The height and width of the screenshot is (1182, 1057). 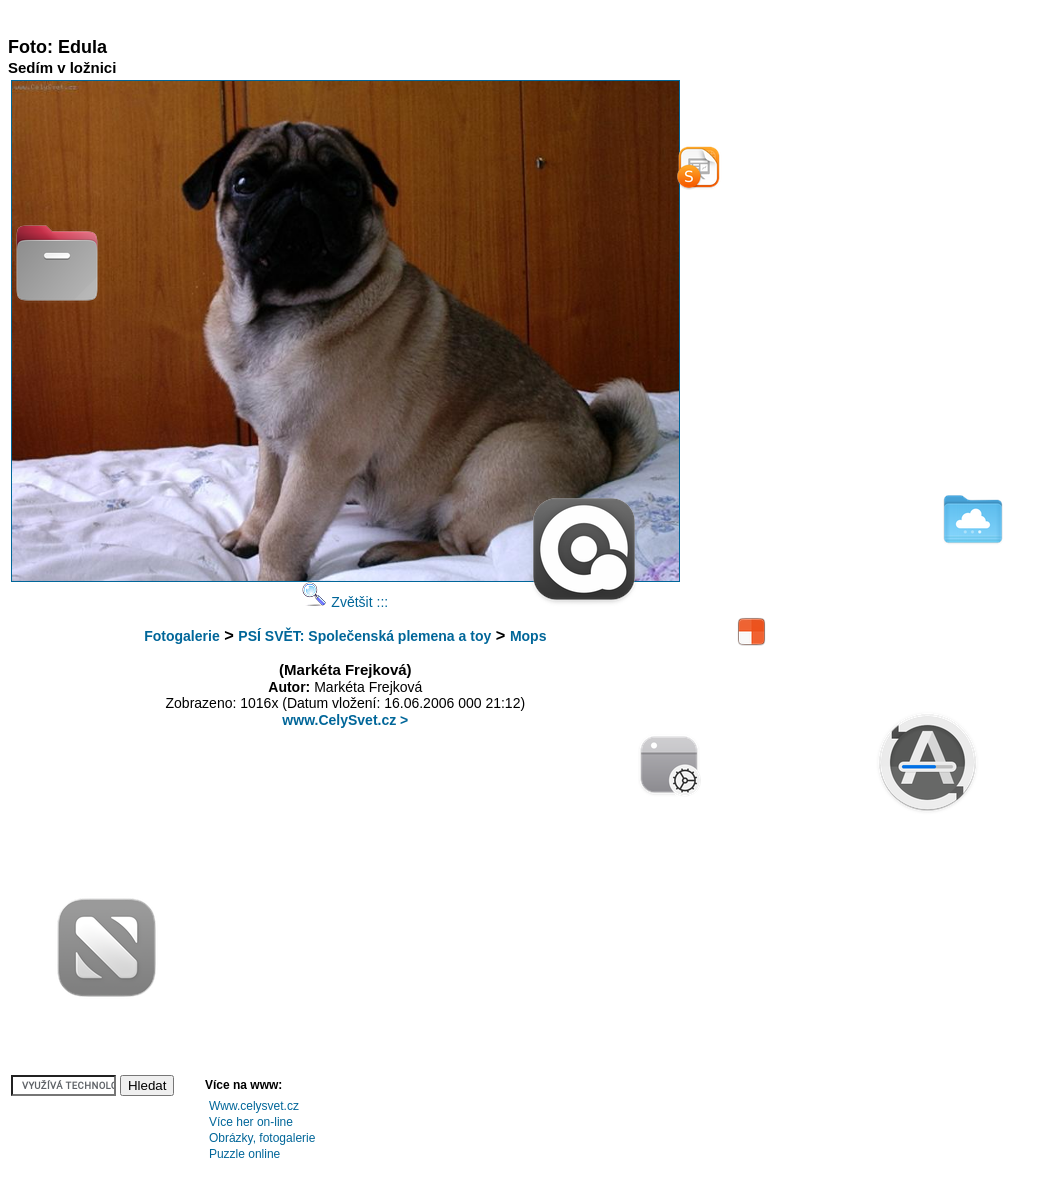 What do you see at coordinates (927, 762) in the screenshot?
I see `open the software updater application` at bounding box center [927, 762].